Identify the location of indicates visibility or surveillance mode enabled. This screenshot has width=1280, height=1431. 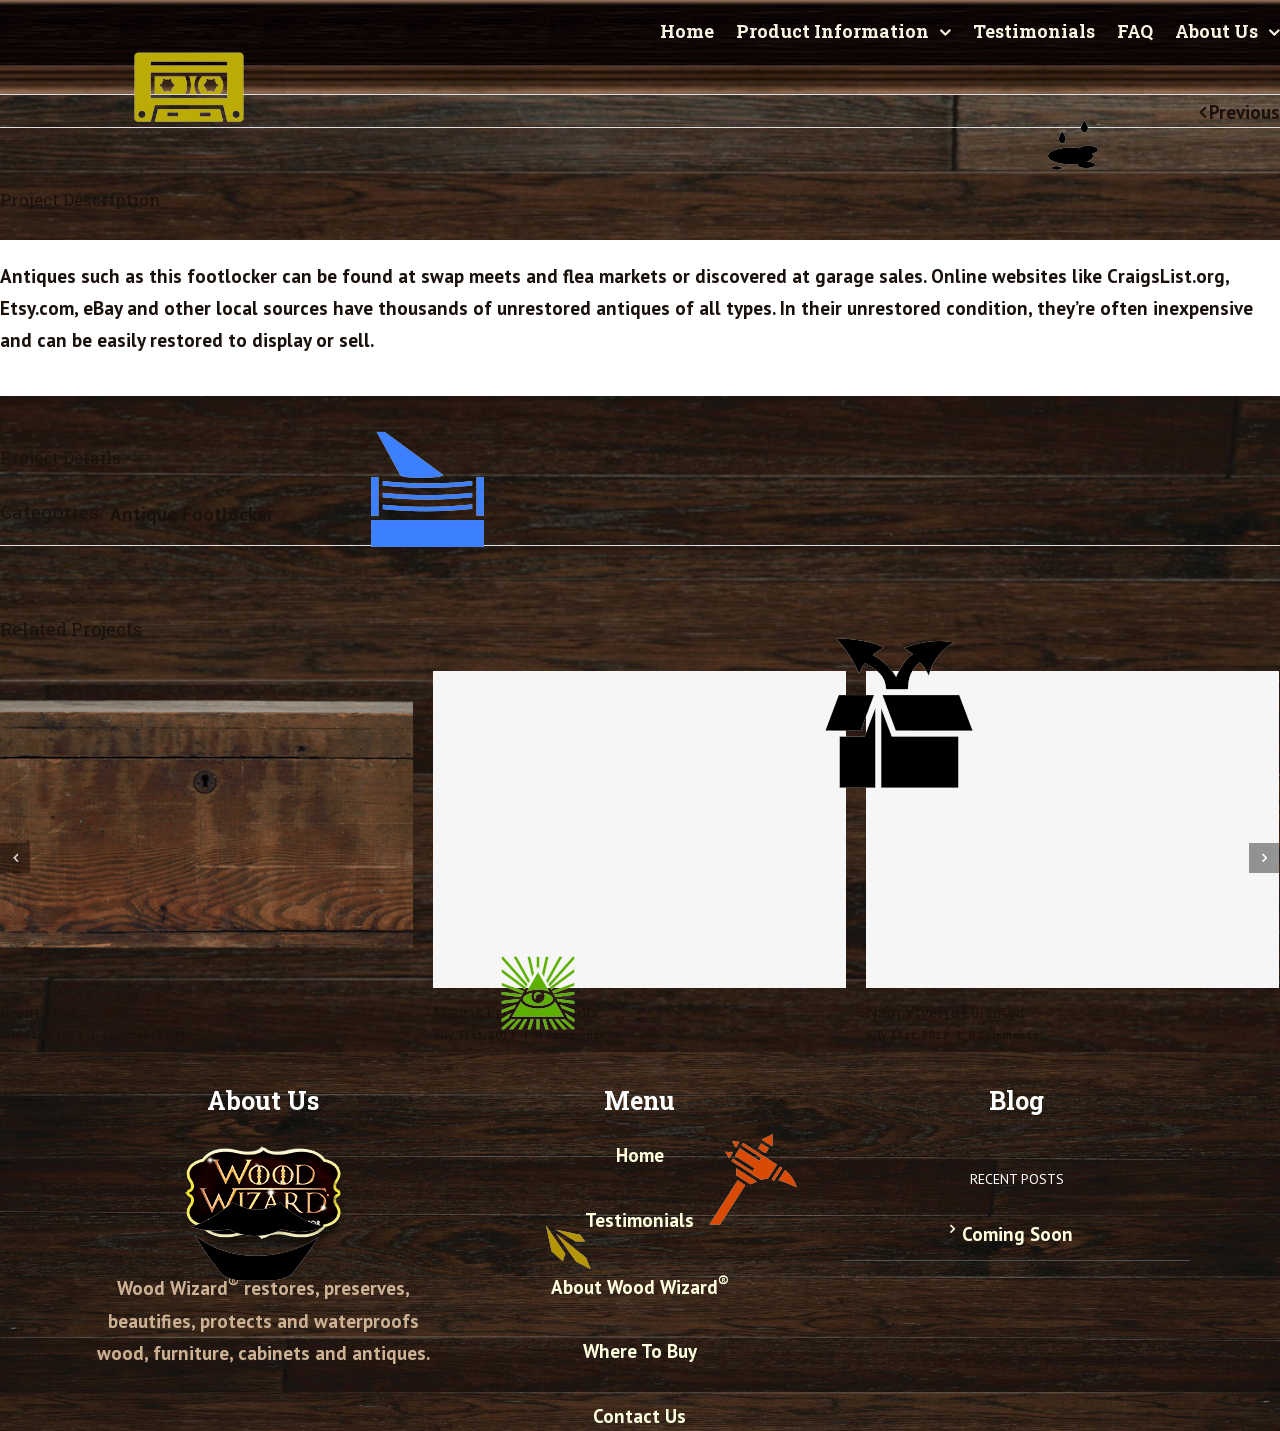
(538, 993).